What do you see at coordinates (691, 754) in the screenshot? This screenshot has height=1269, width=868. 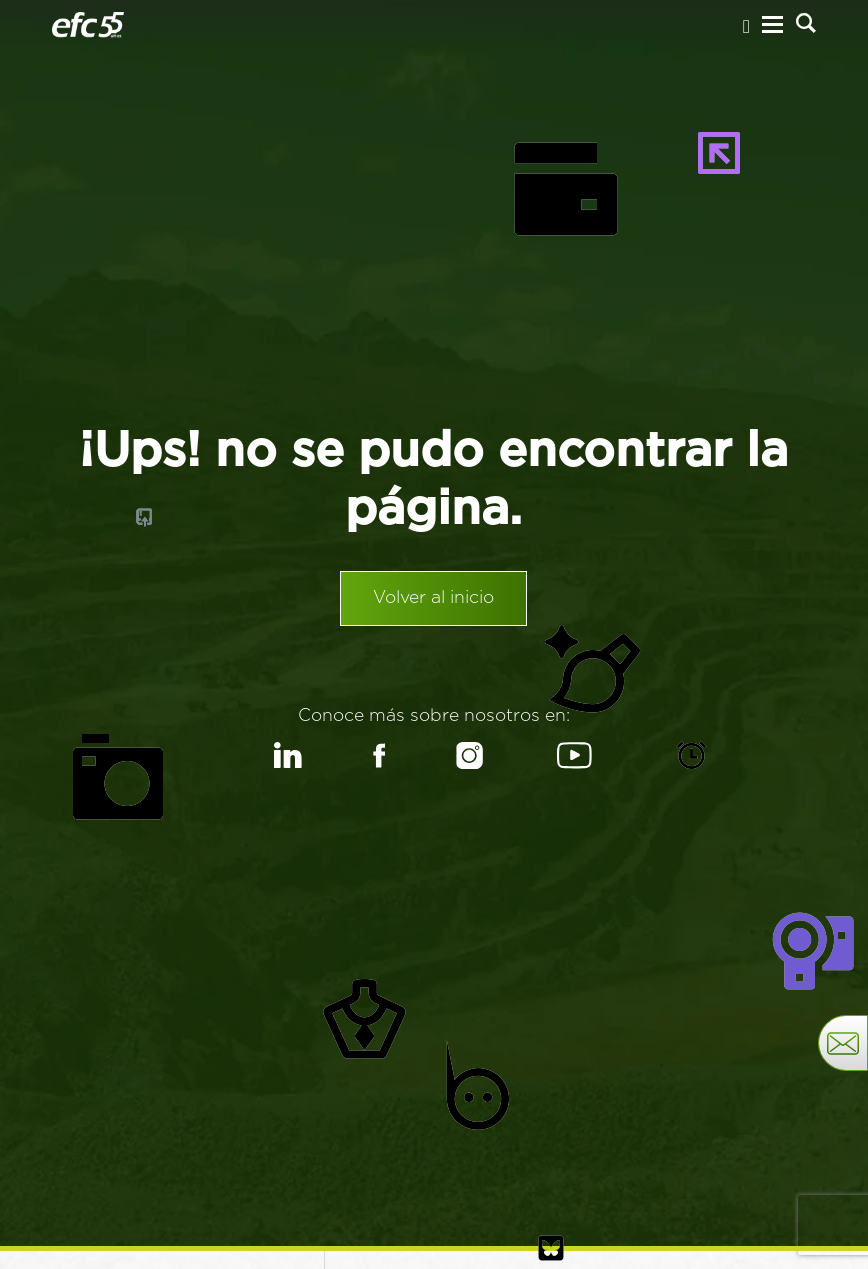 I see `set or manage alarms` at bounding box center [691, 754].